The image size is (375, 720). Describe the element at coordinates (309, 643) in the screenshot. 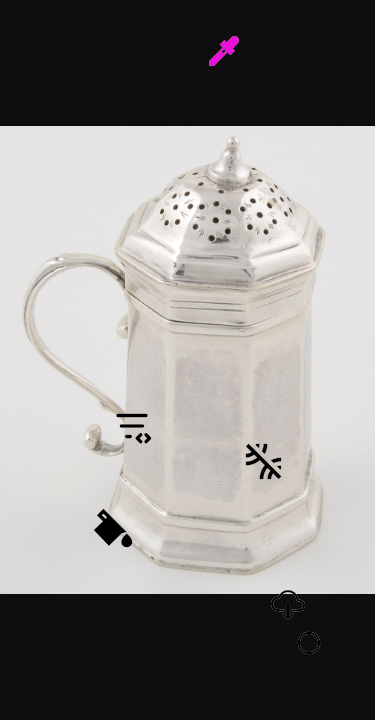

I see `unselected option in a radio button group` at that location.